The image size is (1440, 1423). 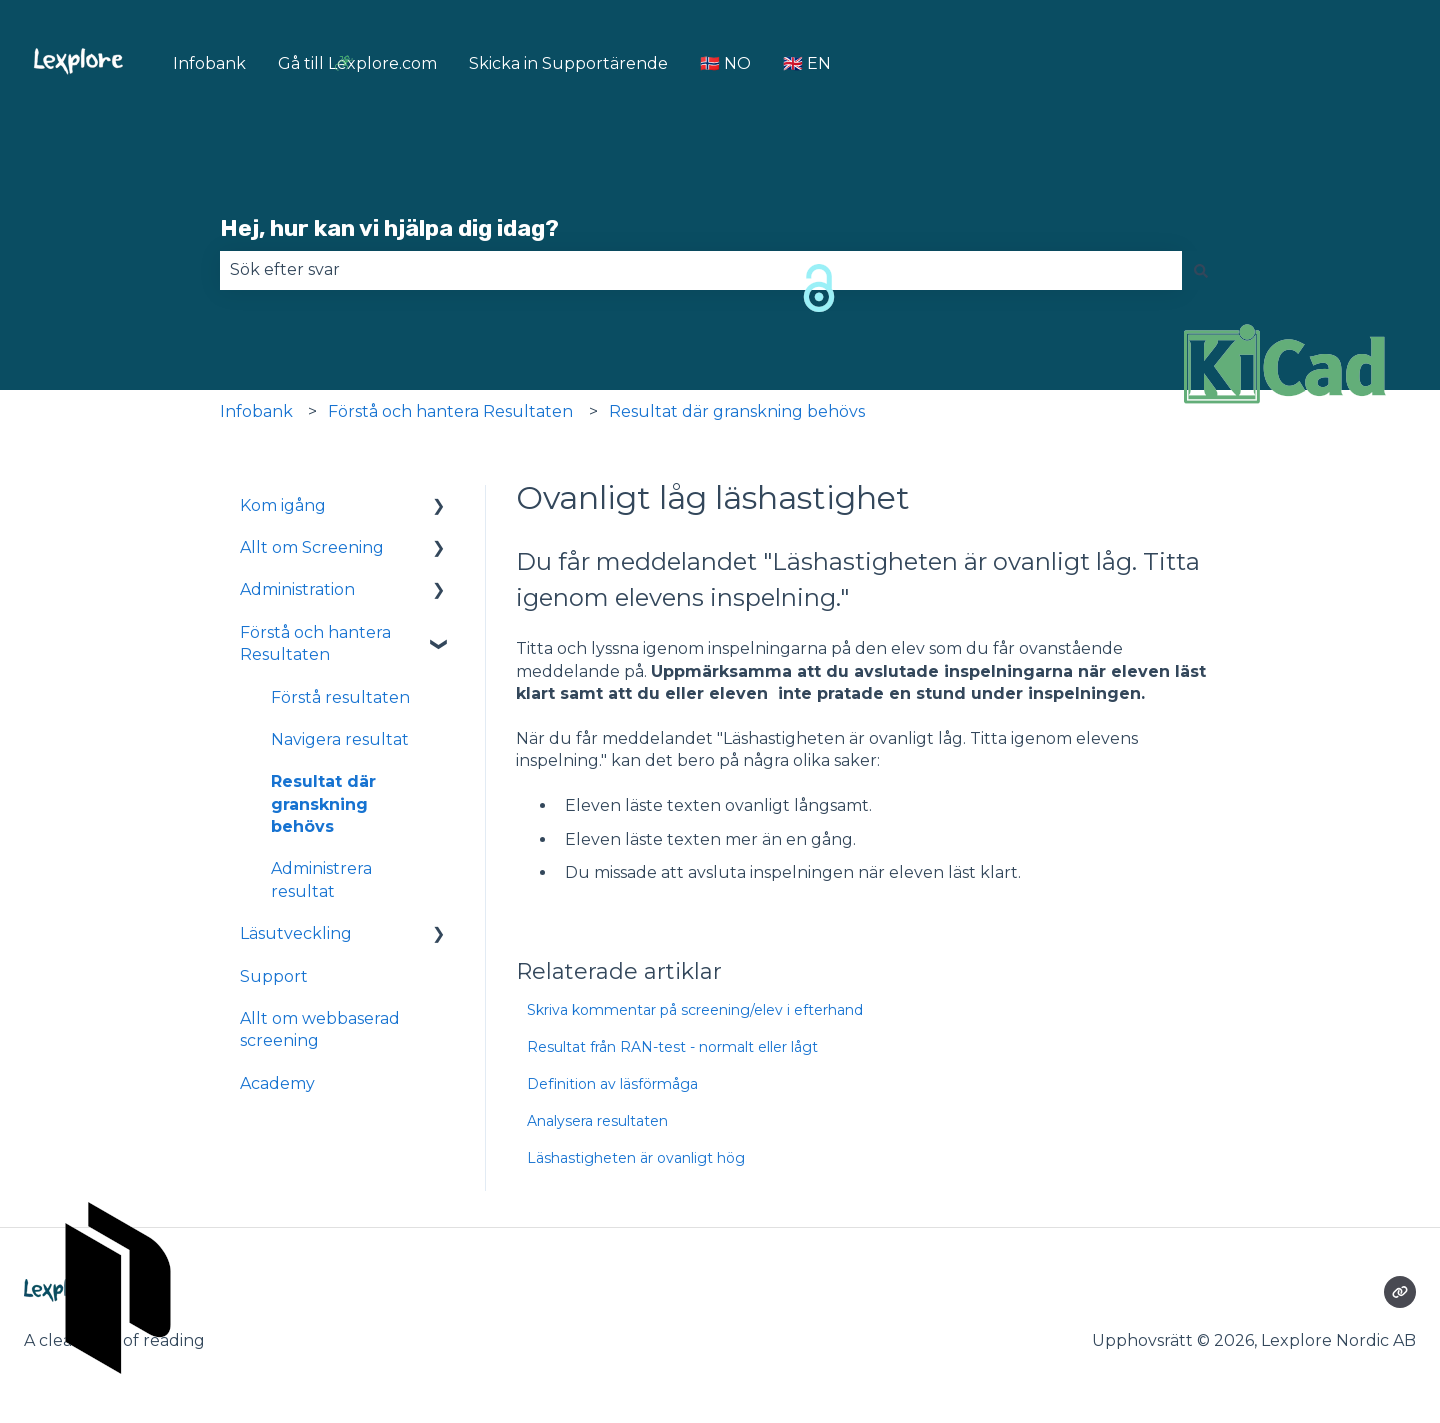 I want to click on open KiCad electronic design automation software, so click(x=1285, y=364).